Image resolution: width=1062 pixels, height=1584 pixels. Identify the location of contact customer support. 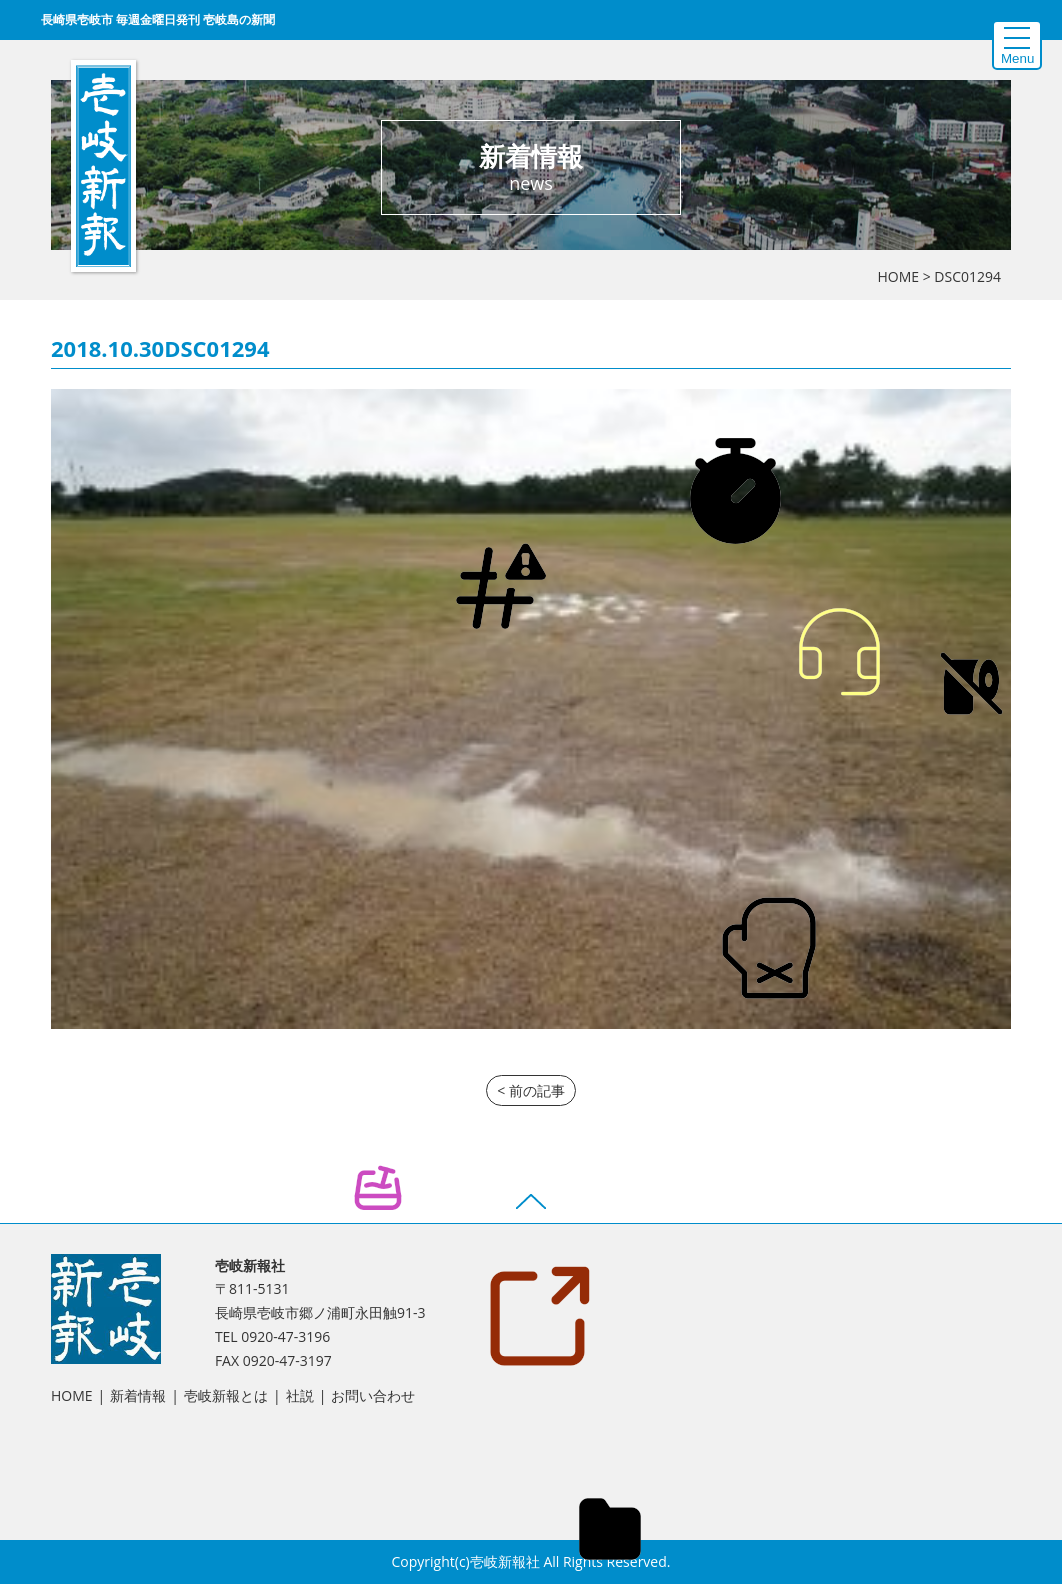
(839, 648).